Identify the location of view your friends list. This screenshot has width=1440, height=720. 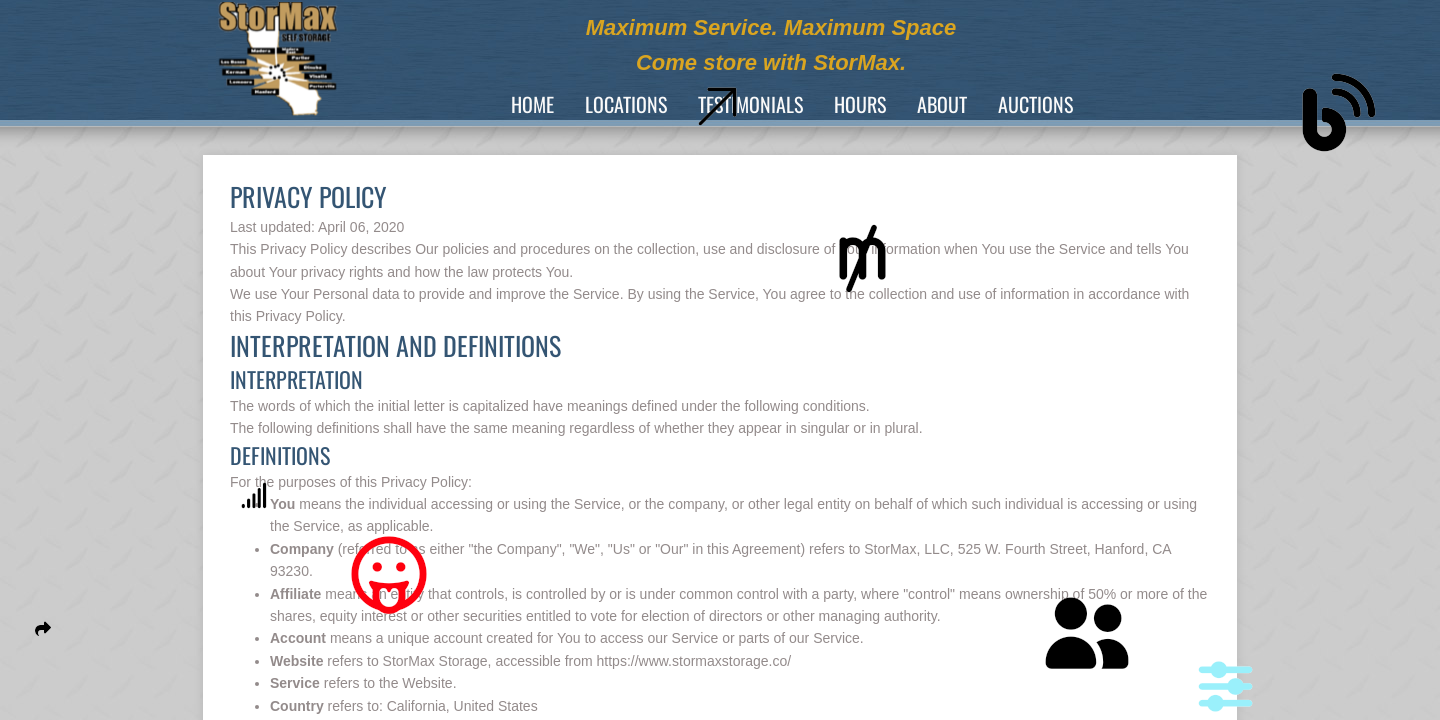
(1087, 632).